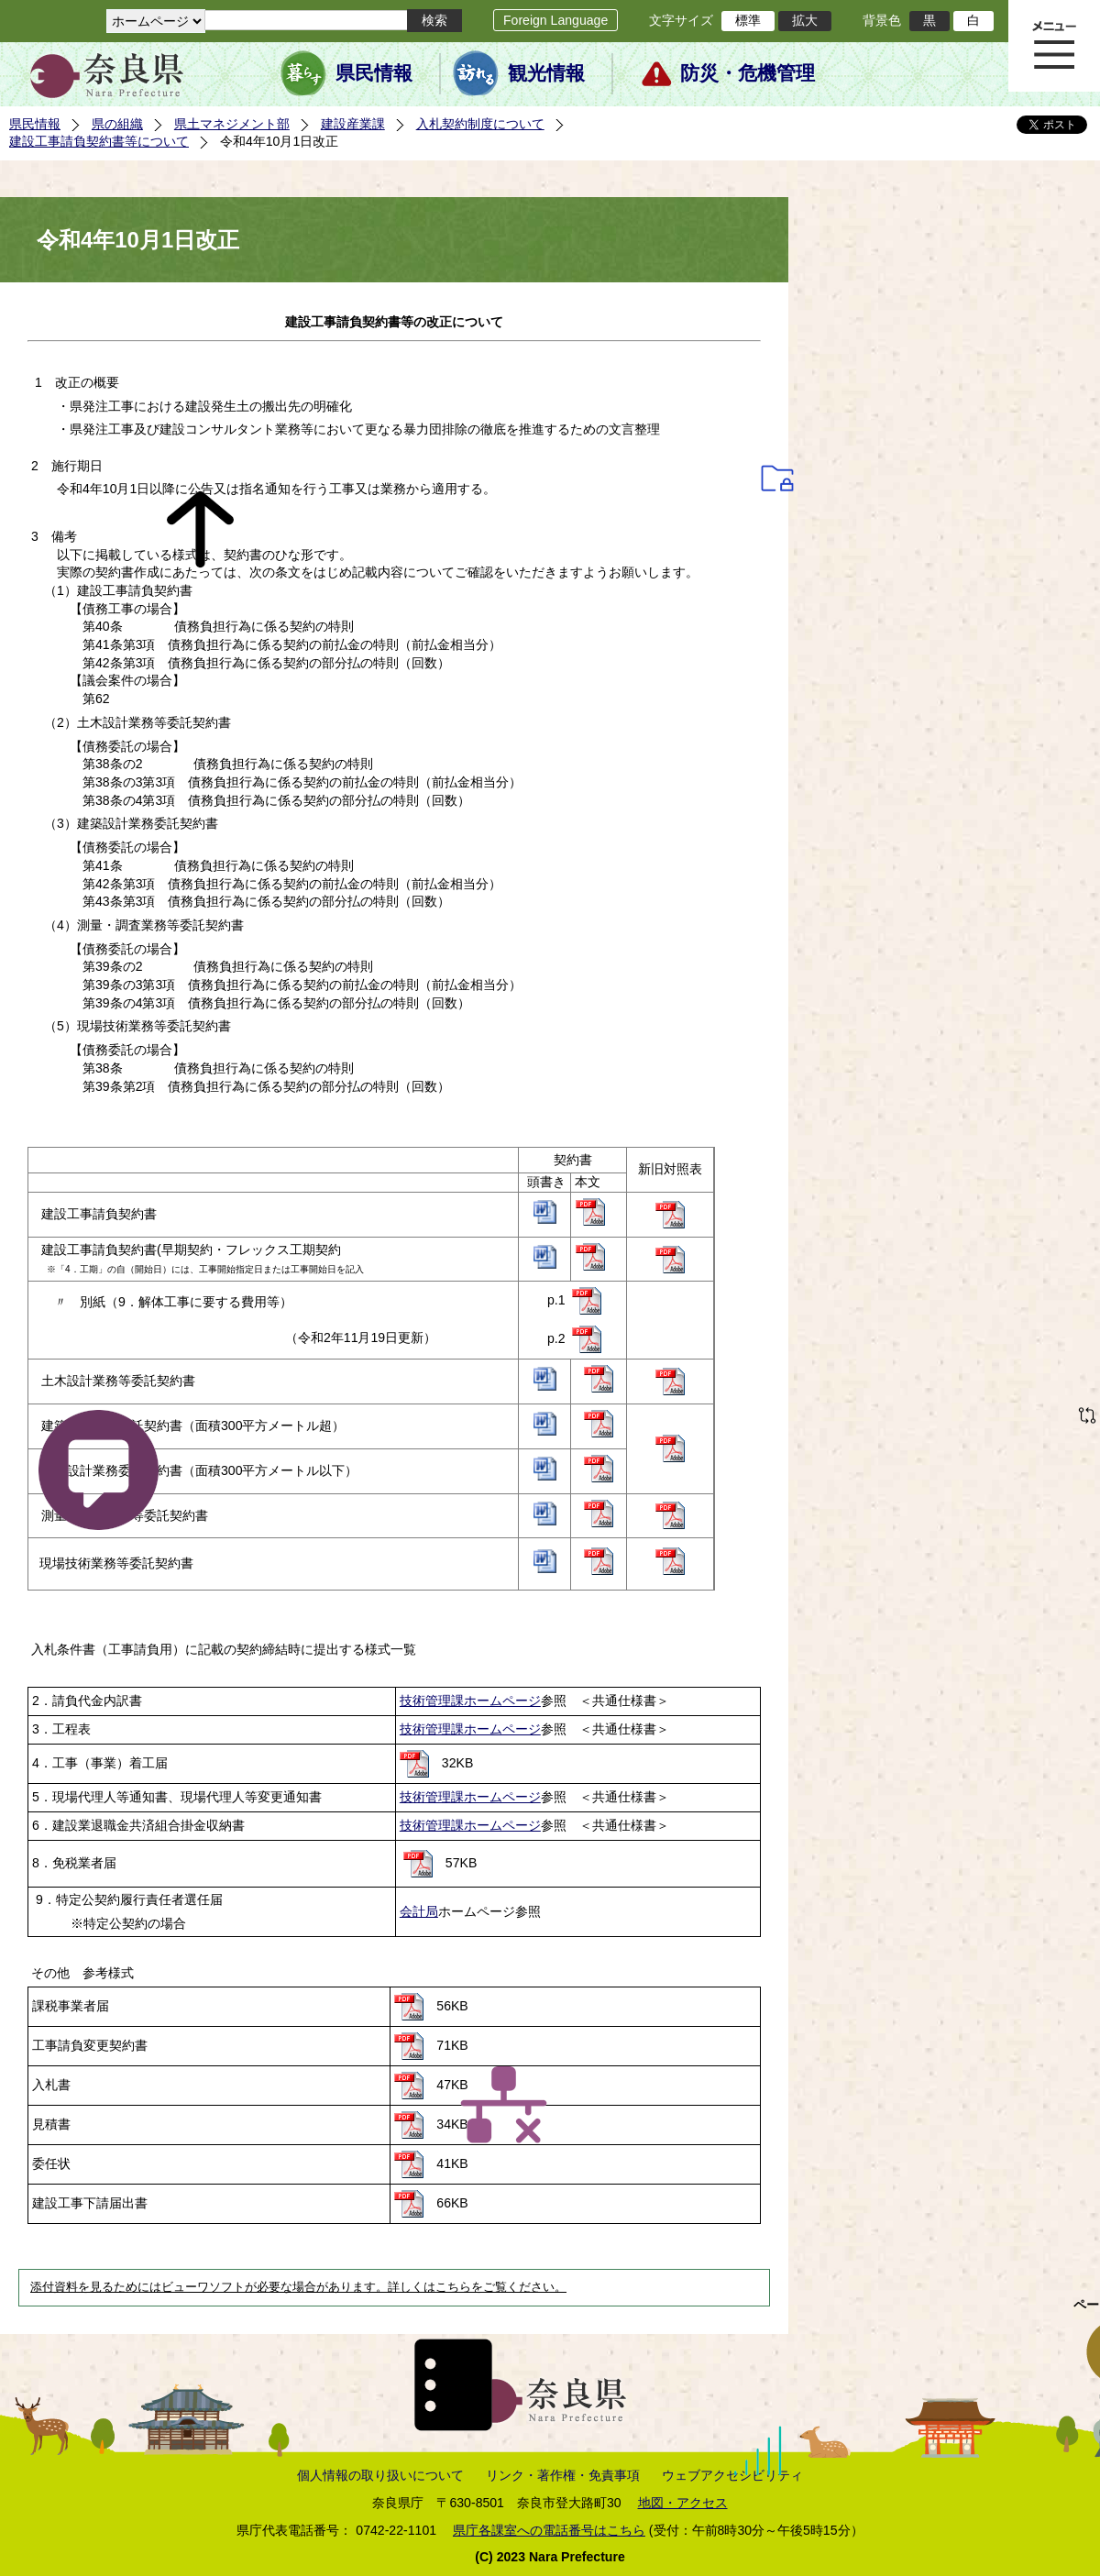  What do you see at coordinates (760, 2454) in the screenshot?
I see `indicates full cellular signal strength` at bounding box center [760, 2454].